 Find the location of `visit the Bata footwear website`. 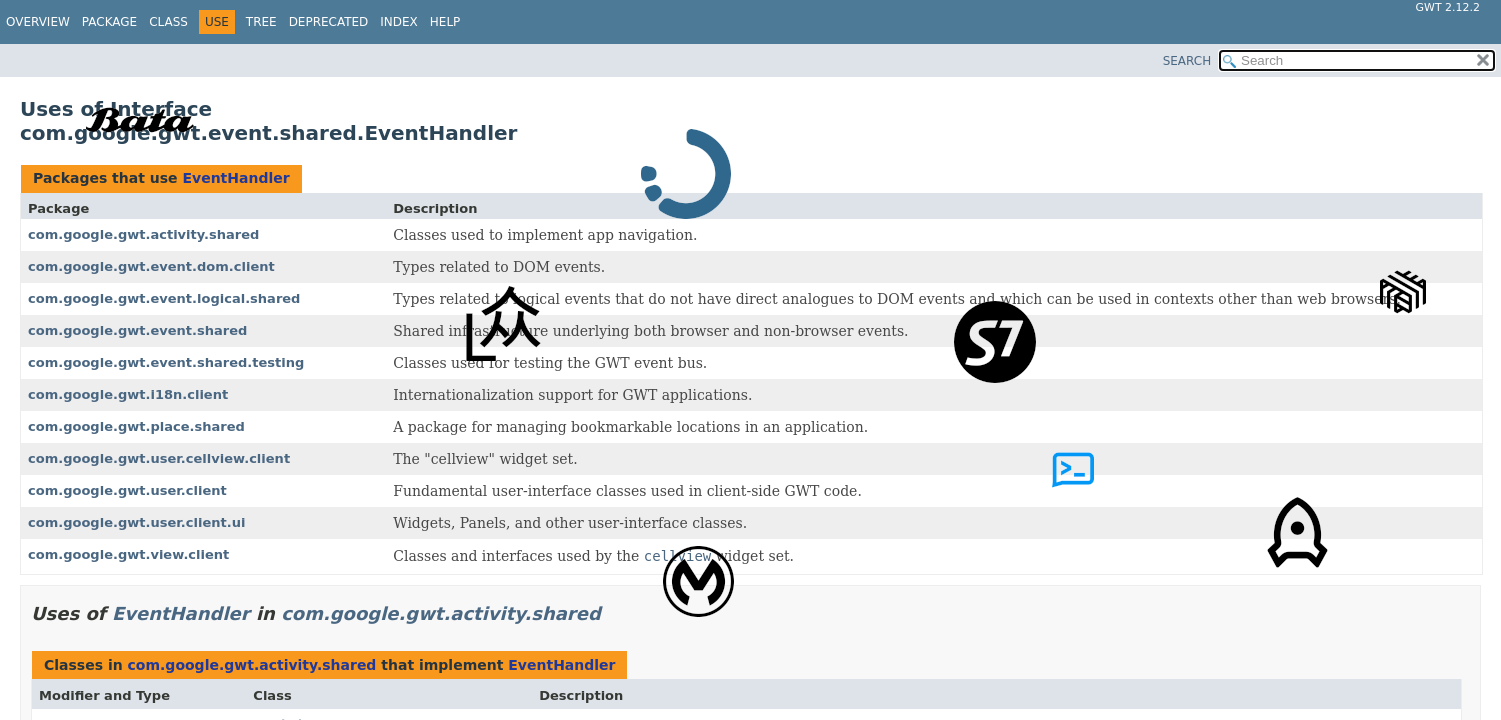

visit the Bata footwear website is located at coordinates (140, 120).